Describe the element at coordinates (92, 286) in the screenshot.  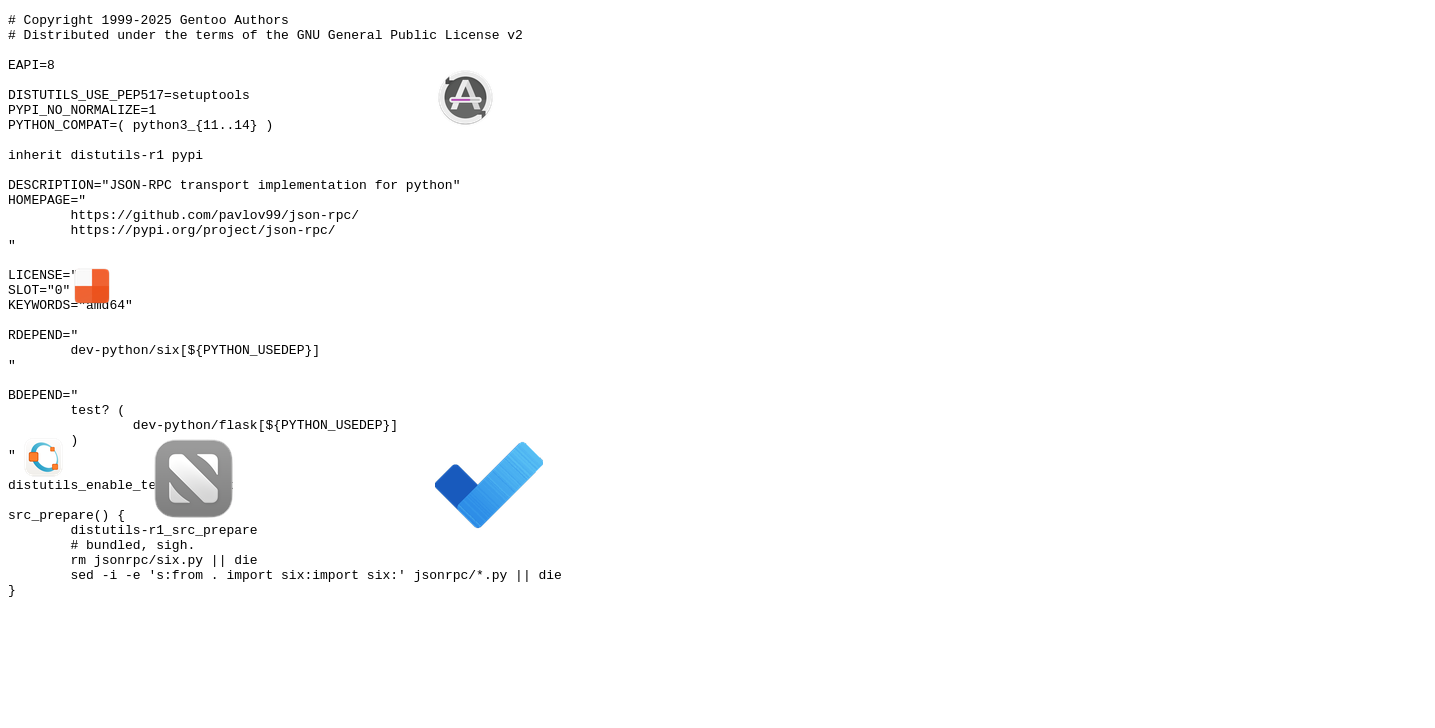
I see `switch to the top-left workspace` at that location.